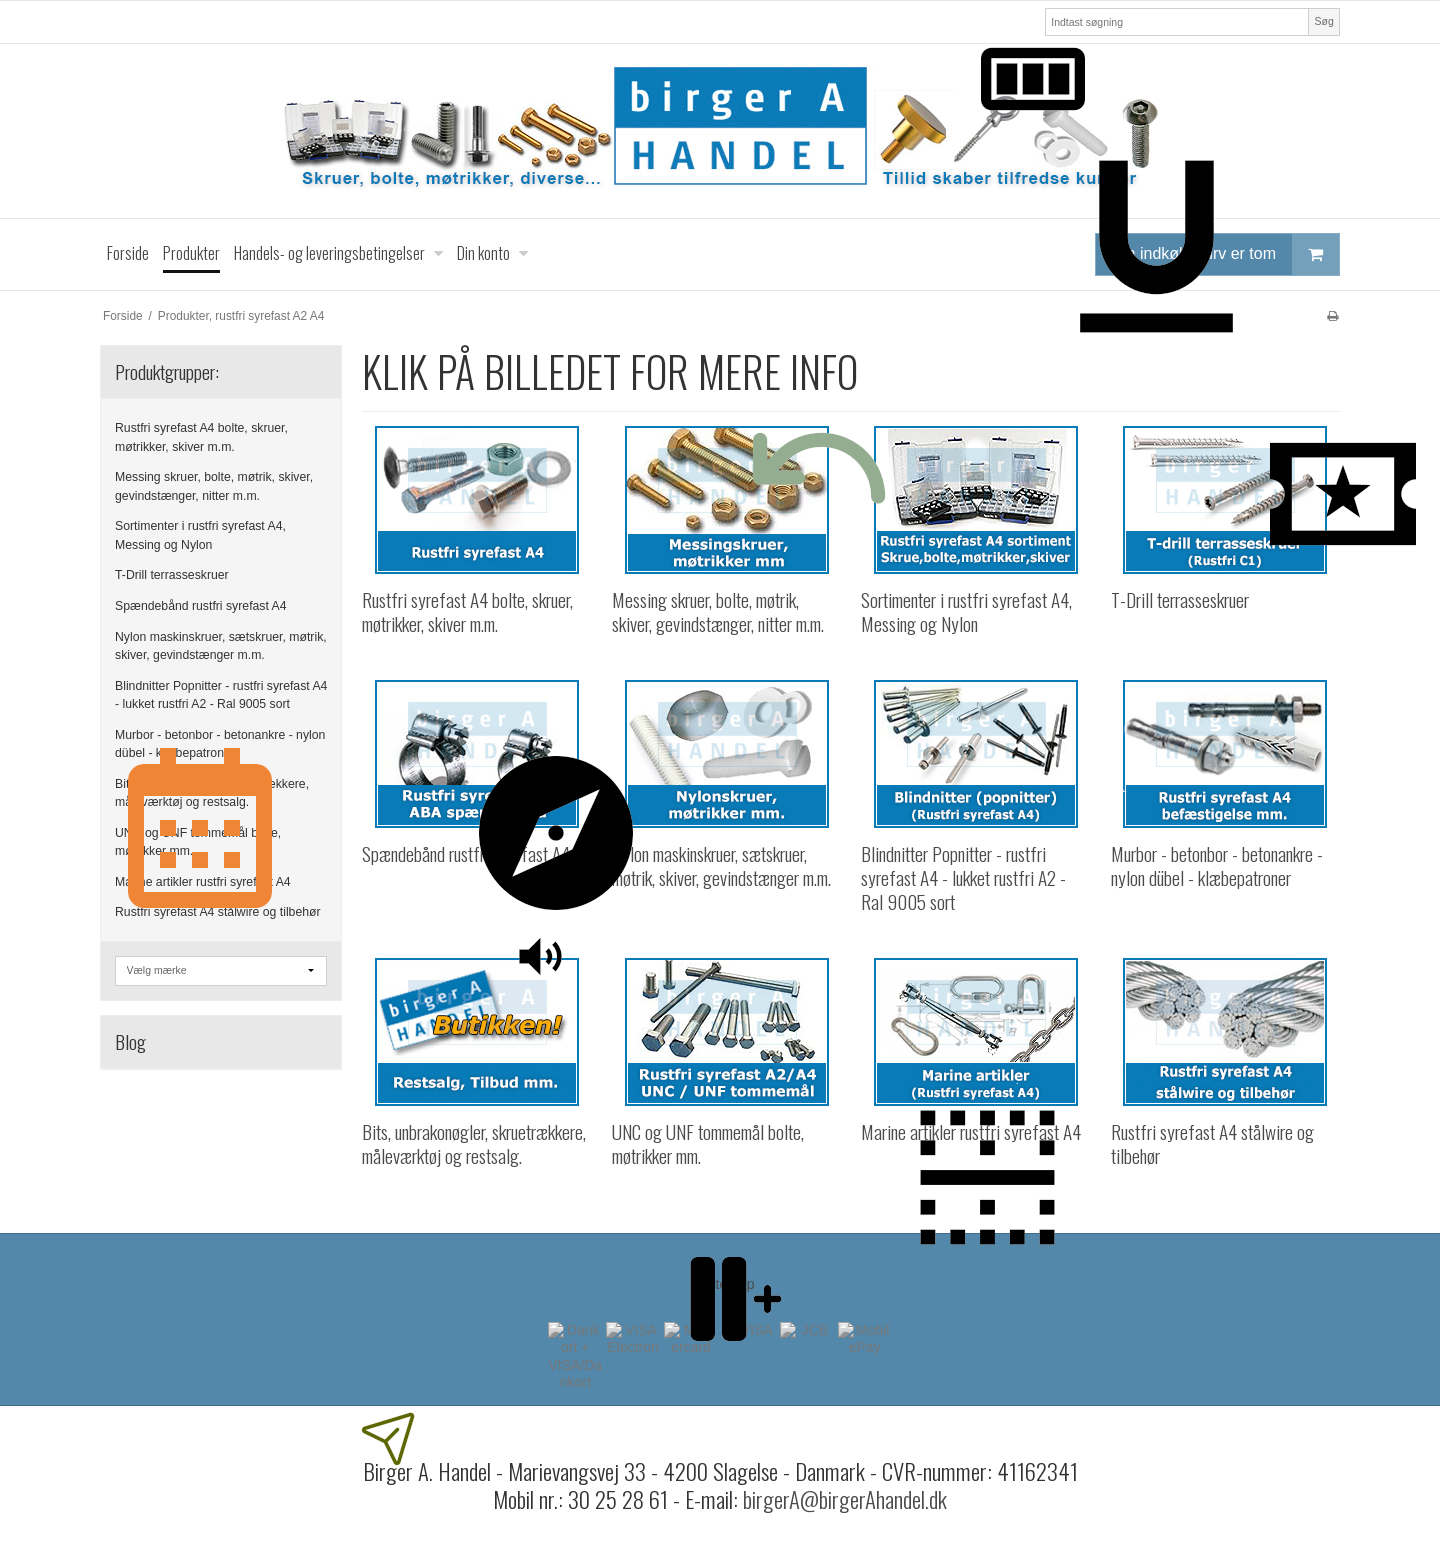  Describe the element at coordinates (390, 1437) in the screenshot. I see `send a message` at that location.